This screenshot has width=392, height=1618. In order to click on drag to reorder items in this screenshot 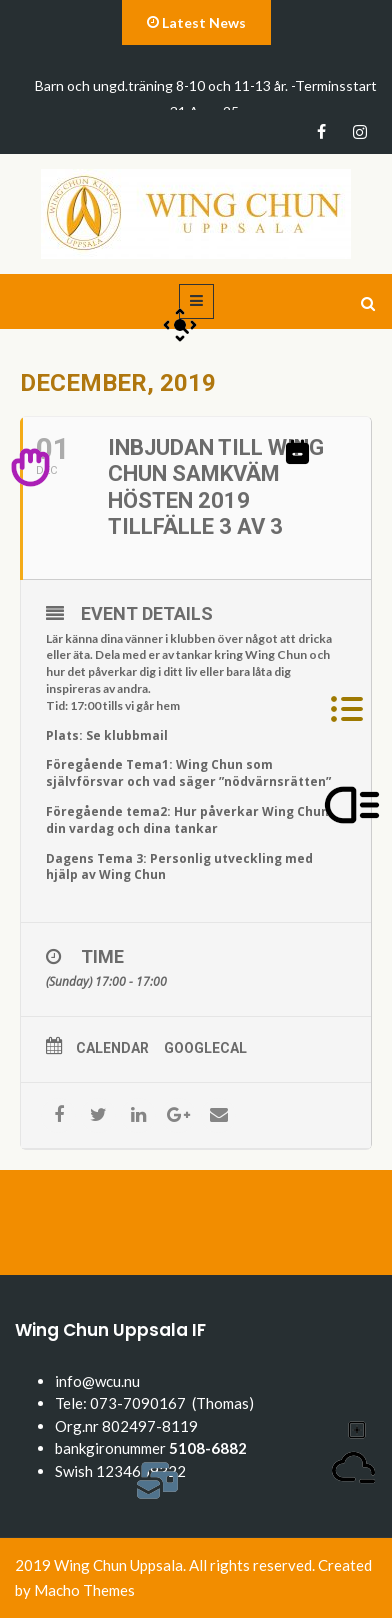, I will do `click(30, 462)`.